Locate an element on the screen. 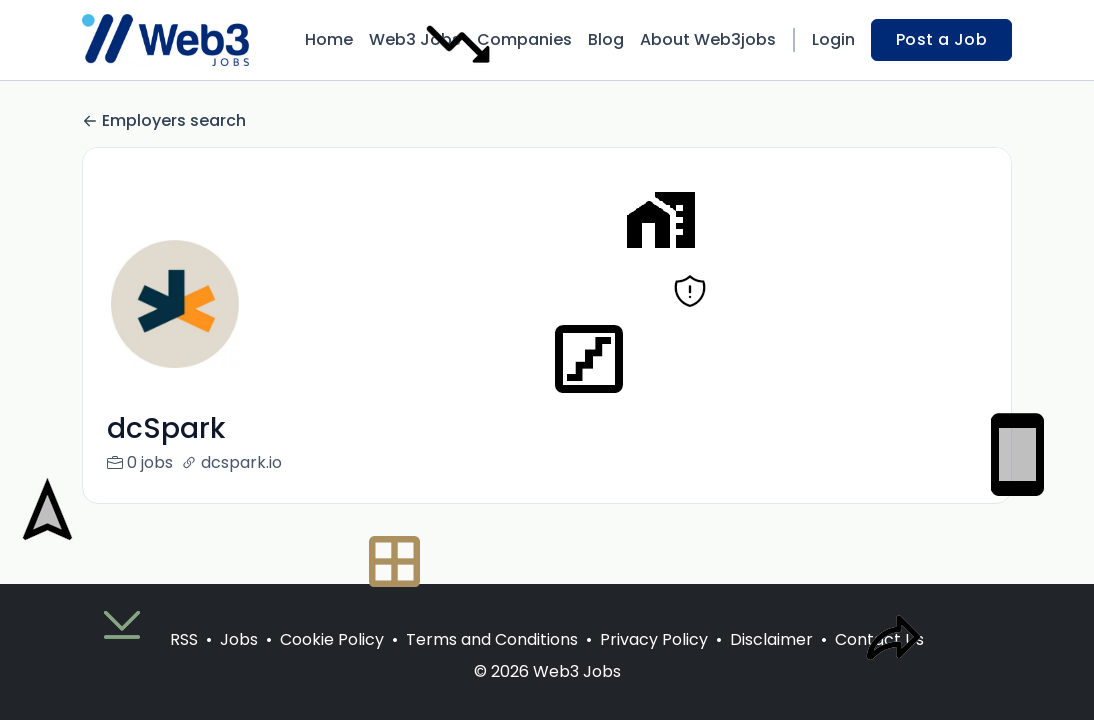 This screenshot has height=720, width=1094. indicates a declining trend or decreasing value is located at coordinates (457, 43).